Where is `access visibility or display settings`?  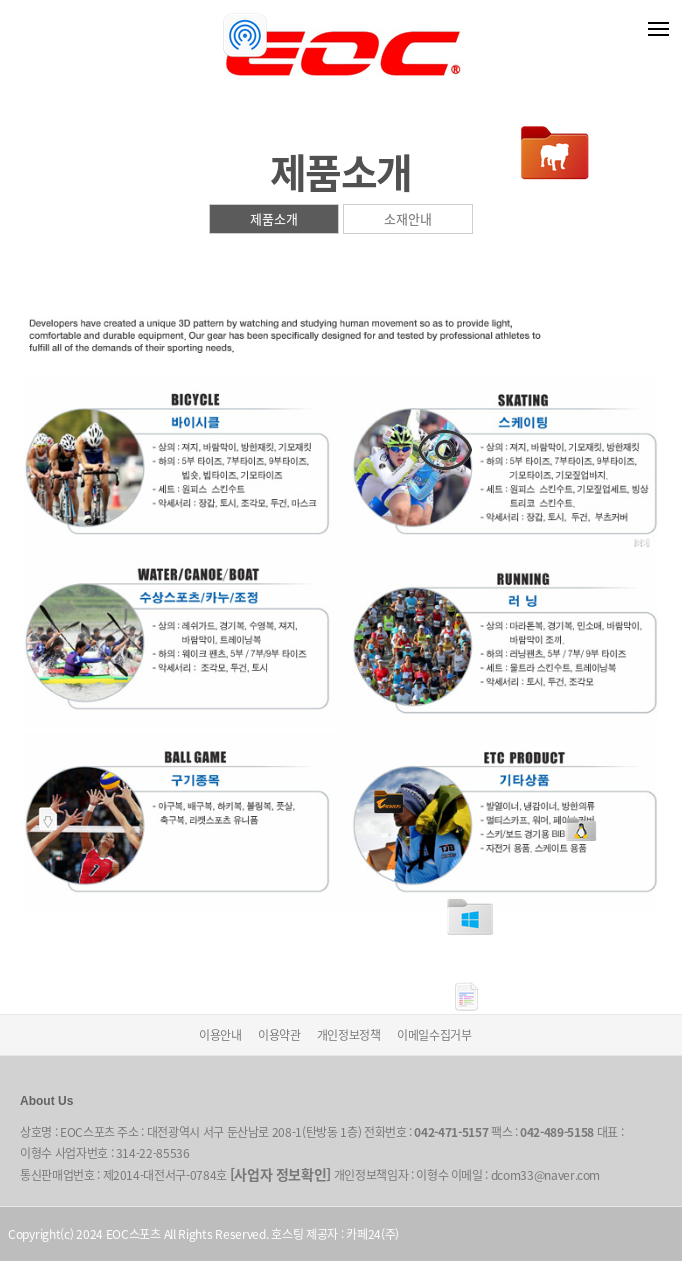 access visibility or display settings is located at coordinates (445, 450).